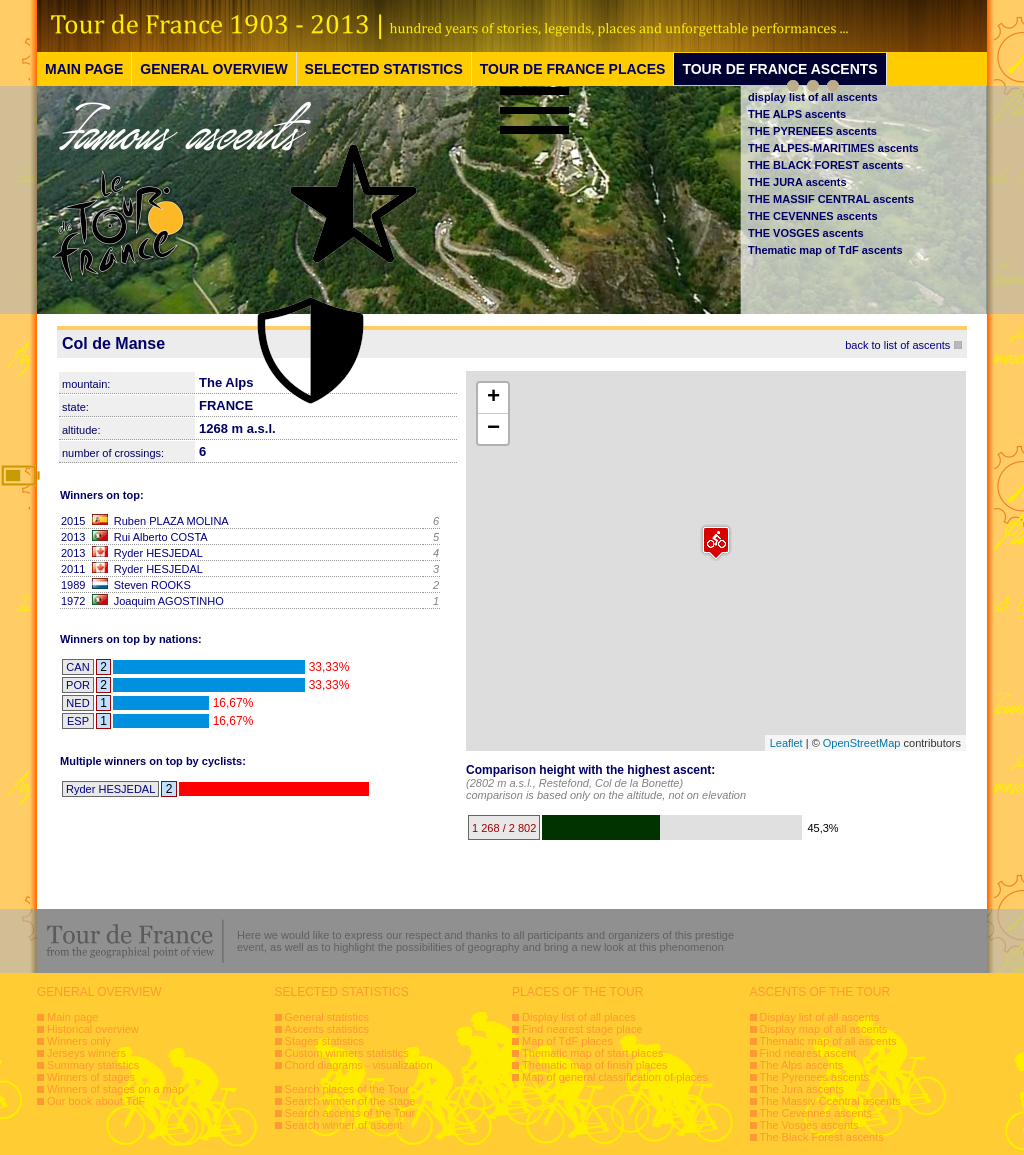 The image size is (1024, 1155). Describe the element at coordinates (310, 350) in the screenshot. I see `indicates partial security or protection status` at that location.